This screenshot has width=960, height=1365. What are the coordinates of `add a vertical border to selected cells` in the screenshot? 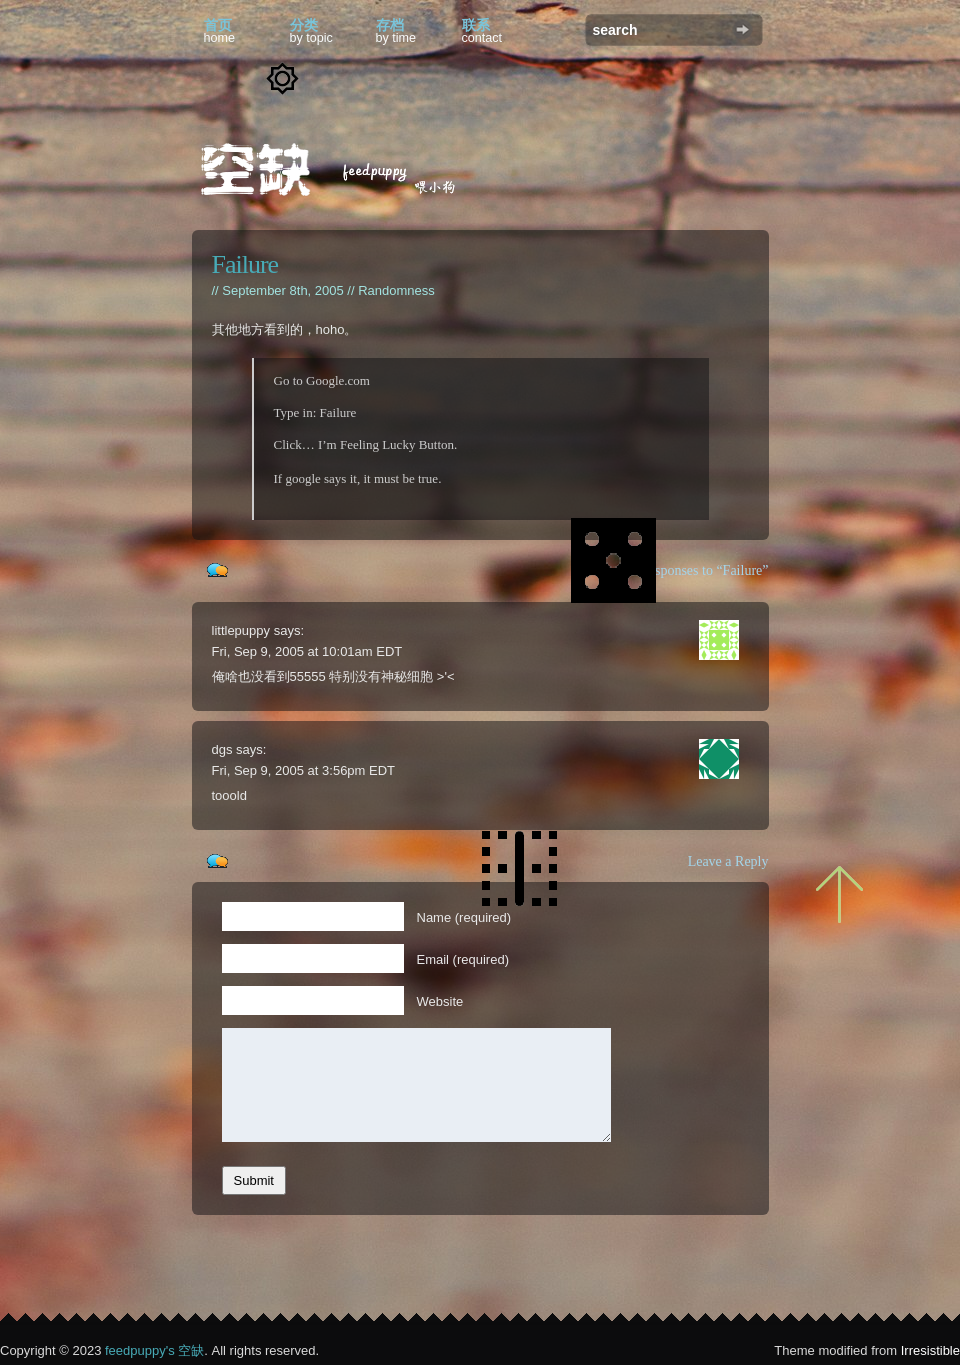 It's located at (519, 868).